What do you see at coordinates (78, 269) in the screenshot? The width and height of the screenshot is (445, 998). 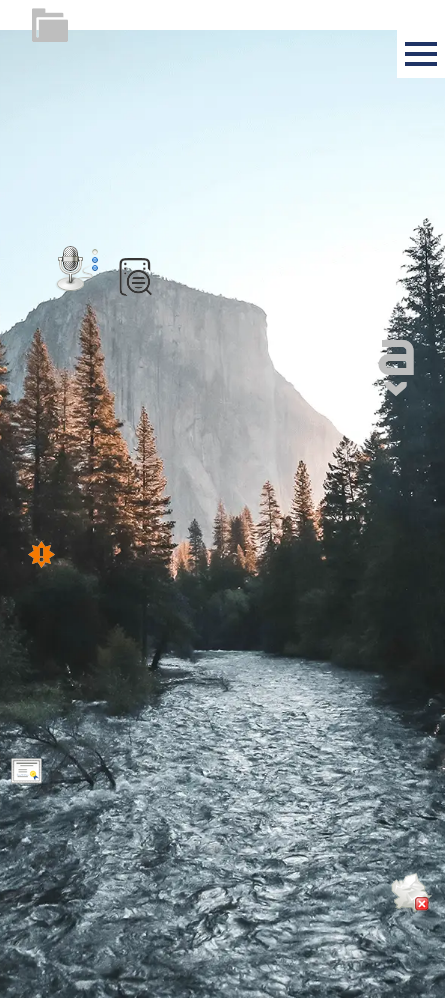 I see `microphone input at medium sensitivity level` at bounding box center [78, 269].